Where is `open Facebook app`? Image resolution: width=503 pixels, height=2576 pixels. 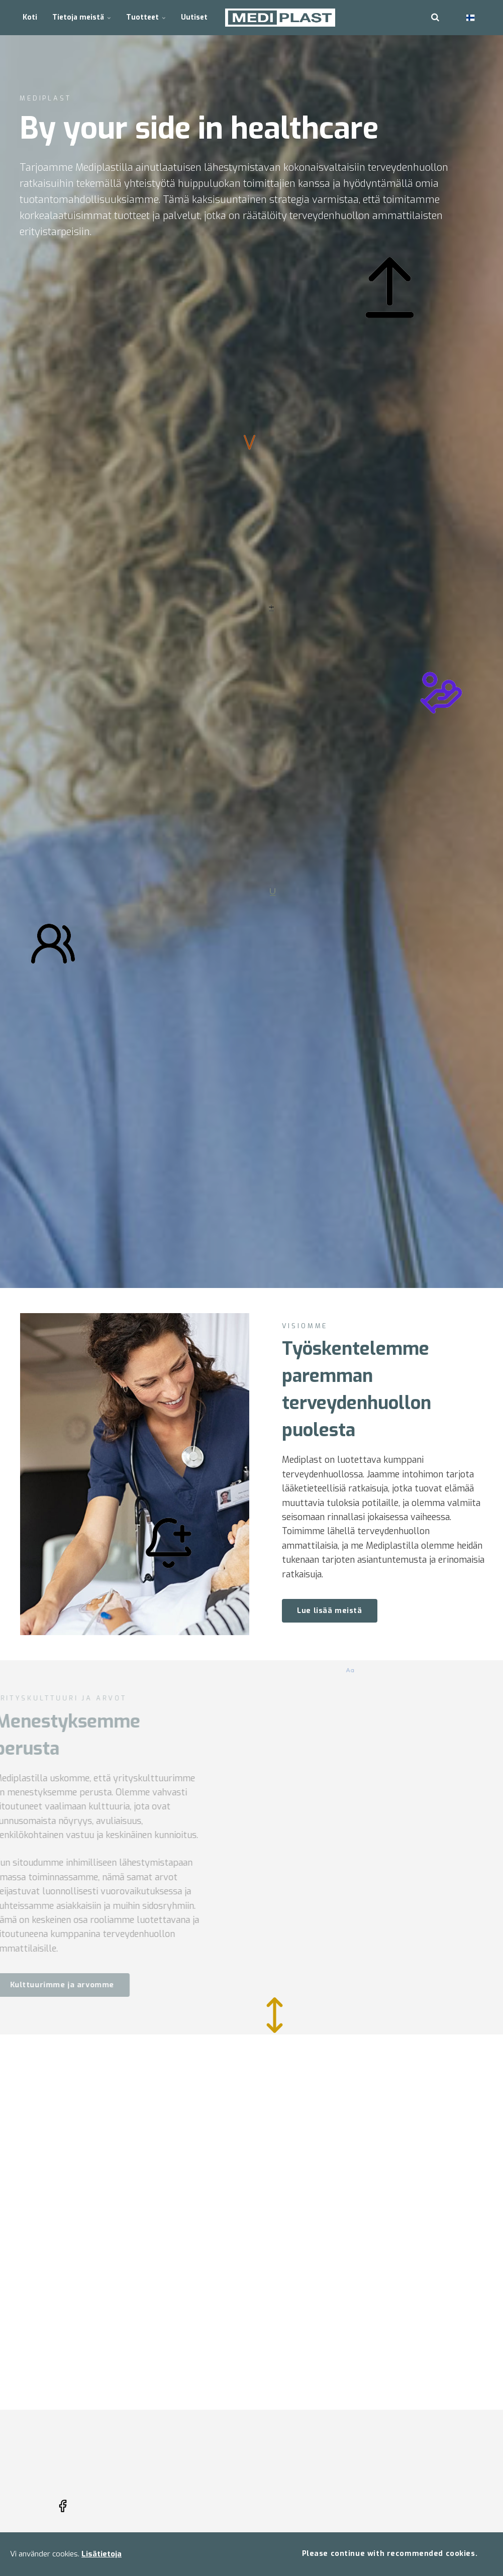 open Facebook app is located at coordinates (62, 2506).